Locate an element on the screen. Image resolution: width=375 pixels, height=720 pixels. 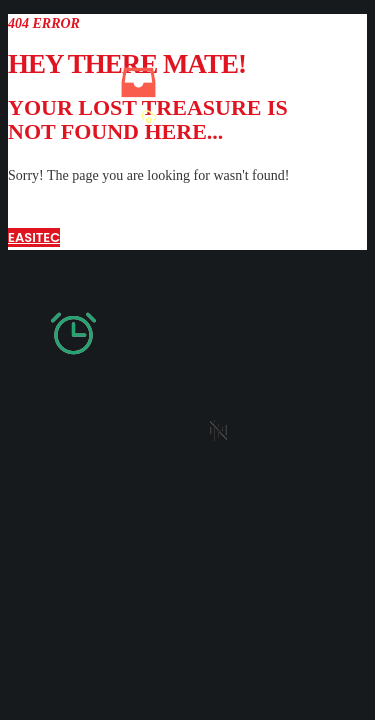
set or manage alarms is located at coordinates (73, 333).